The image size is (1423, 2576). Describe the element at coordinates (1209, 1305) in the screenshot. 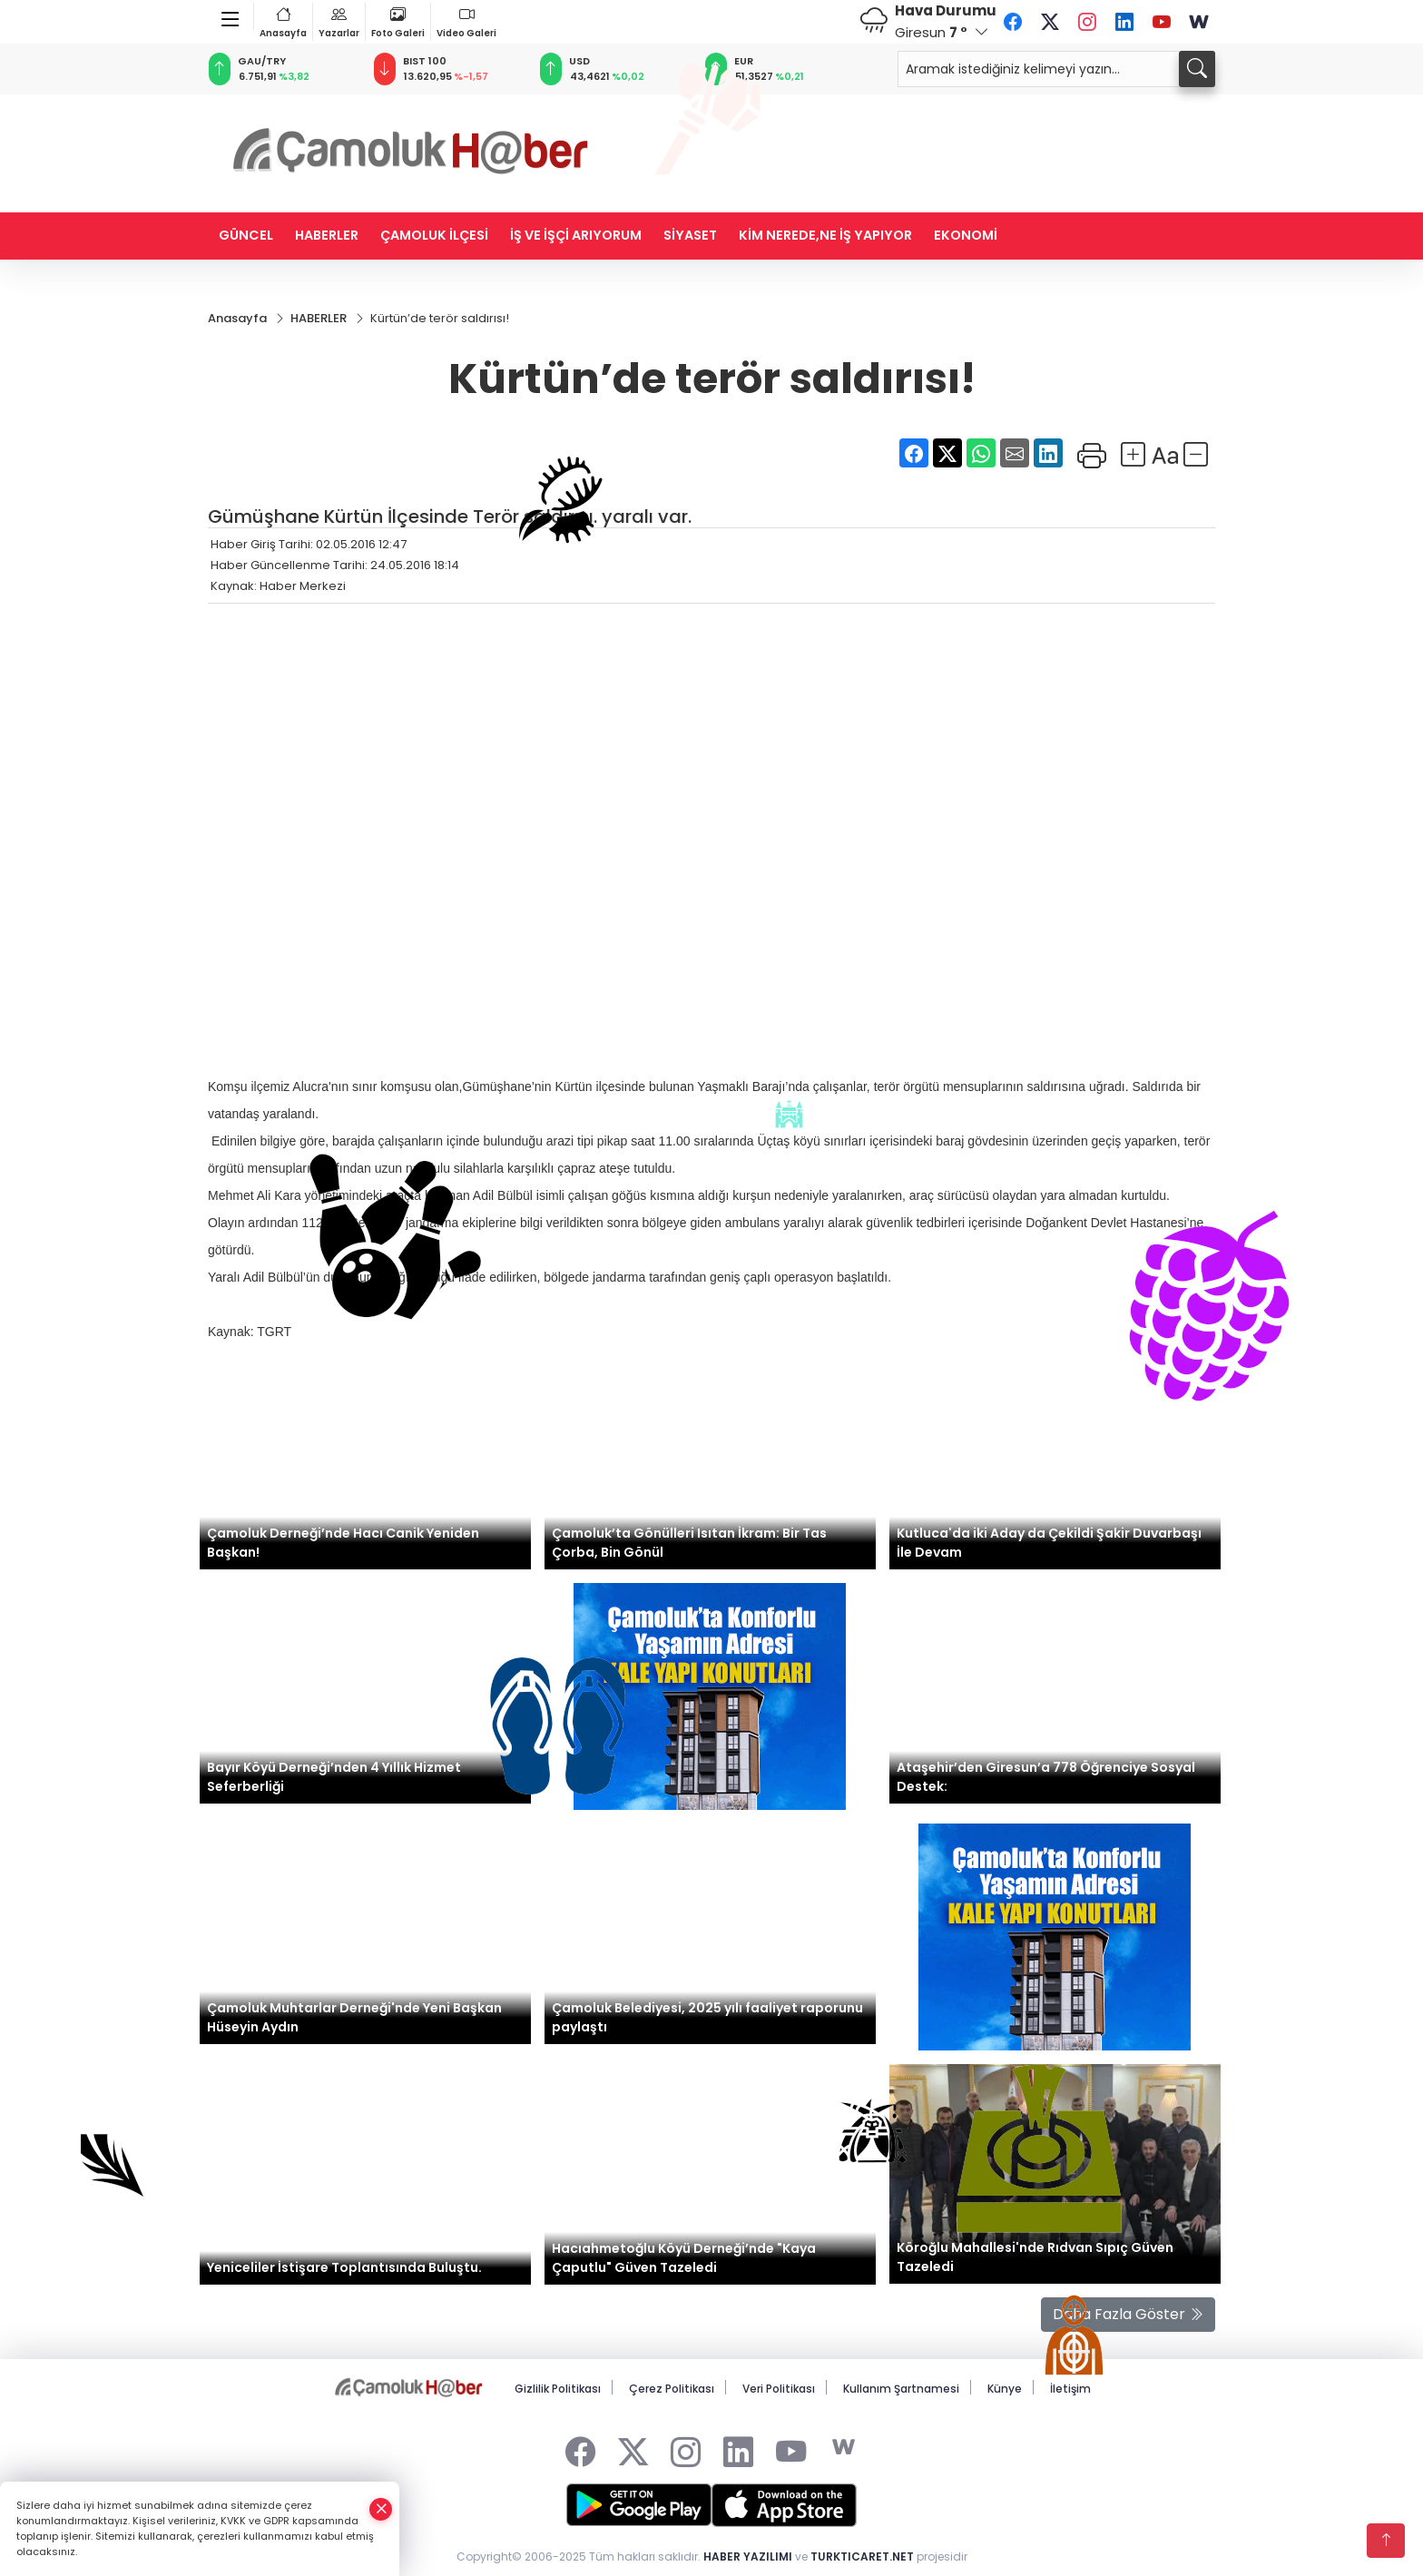

I see `indicates raspberry flavor or ingredient` at that location.